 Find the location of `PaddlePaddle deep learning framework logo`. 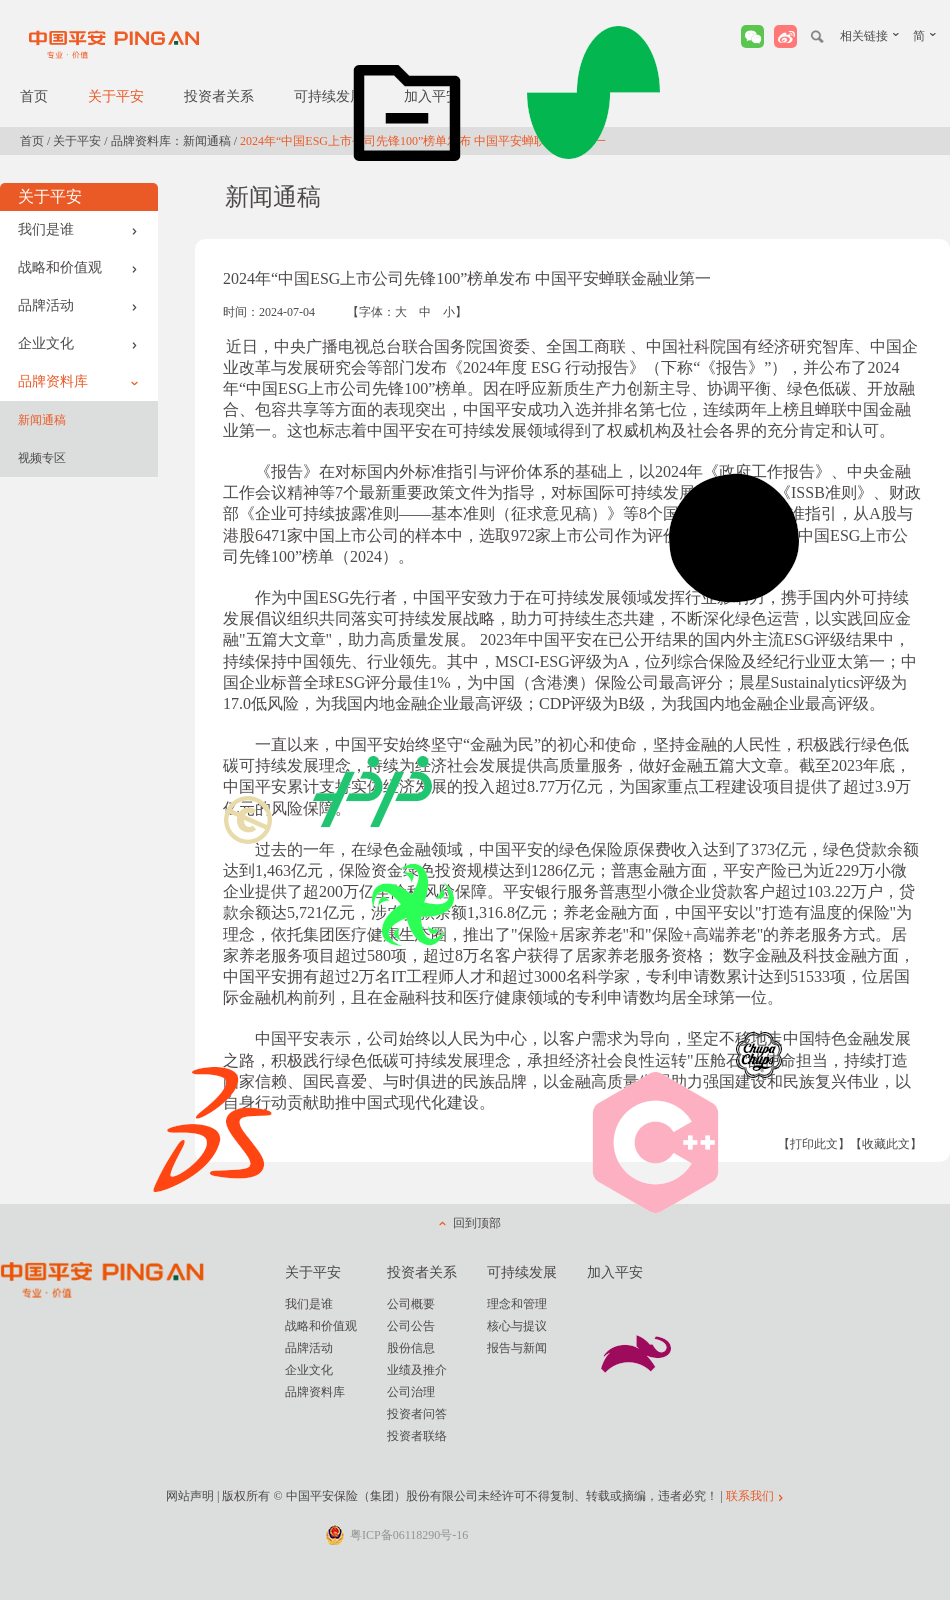

PaddlePaddle deep learning framework logo is located at coordinates (372, 791).